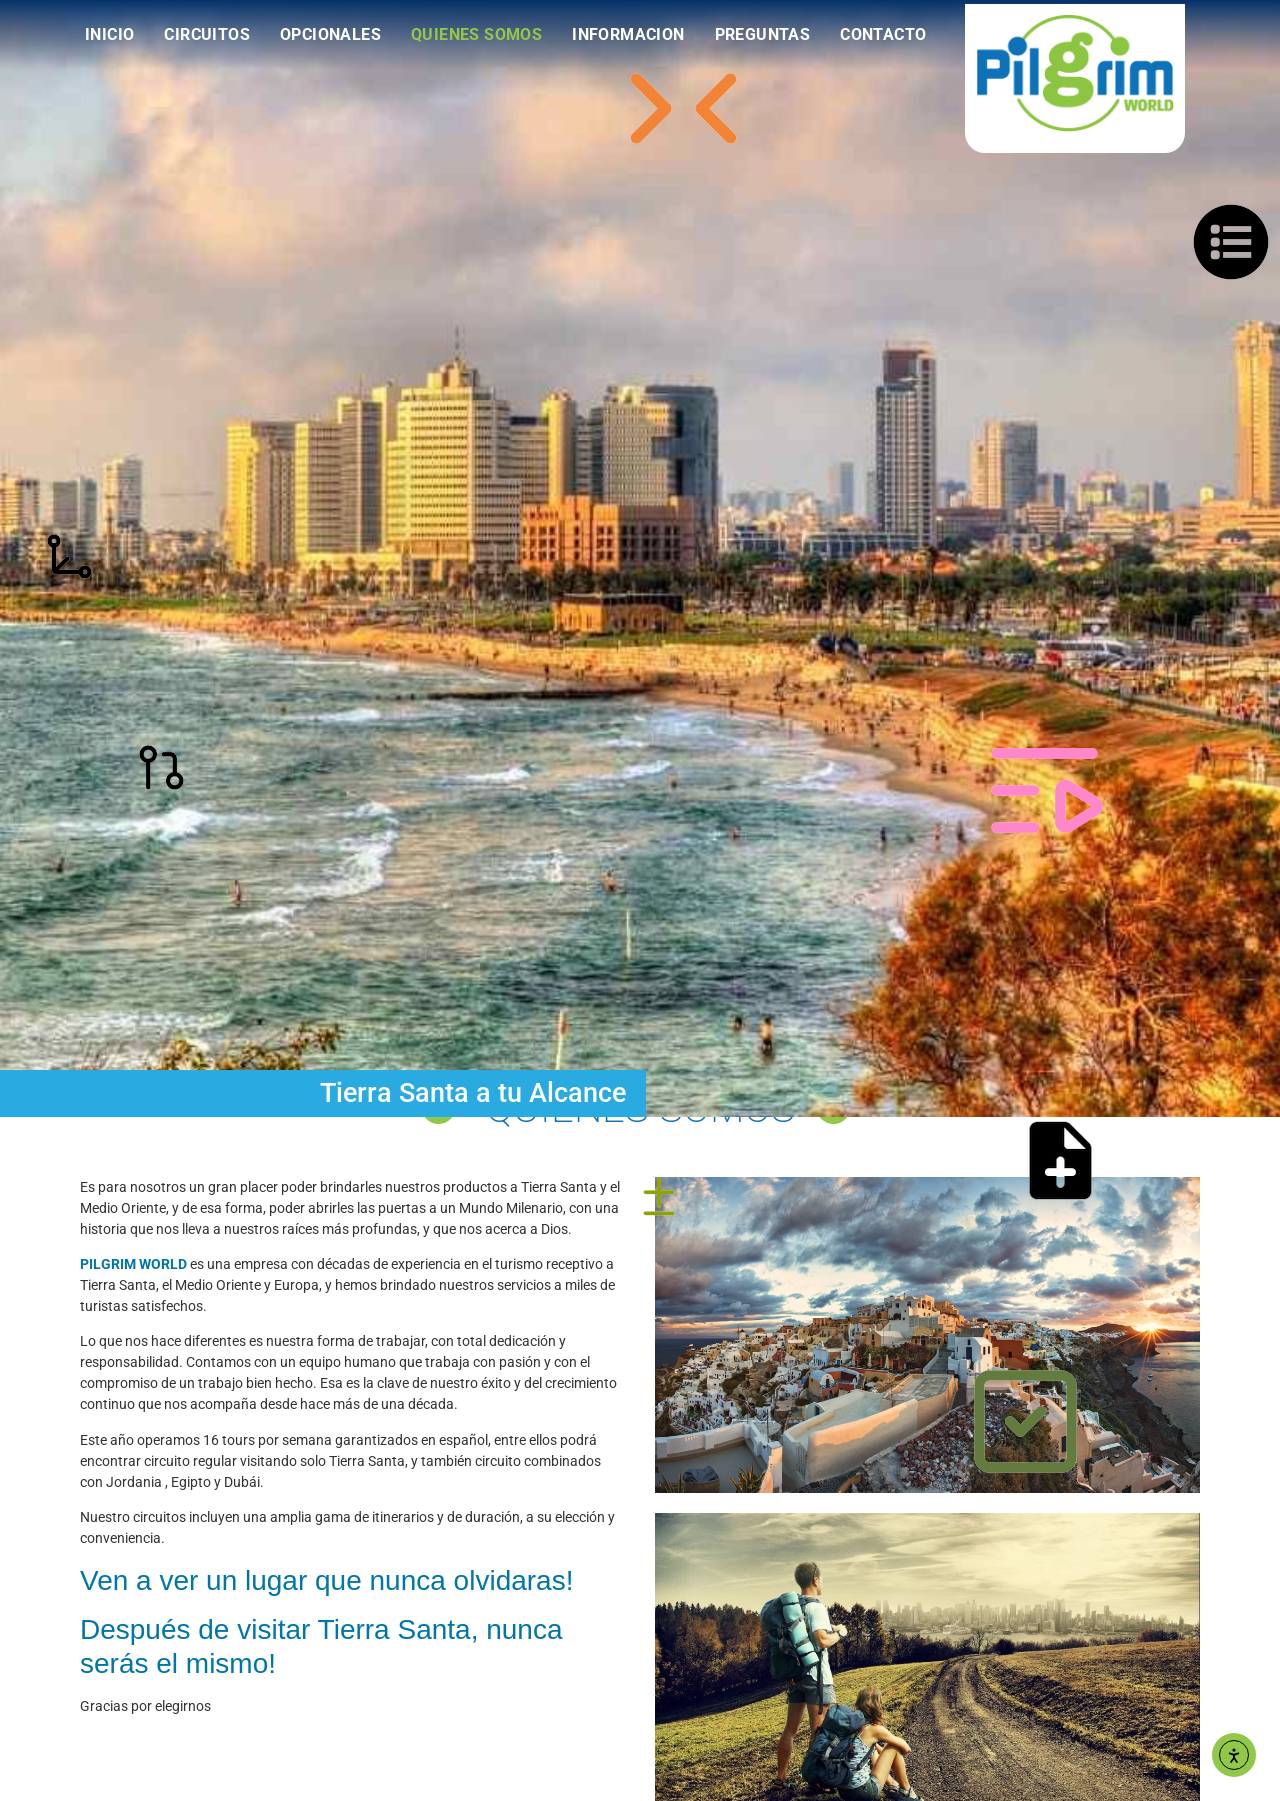 This screenshot has width=1280, height=1801. What do you see at coordinates (1060, 1160) in the screenshot?
I see `create a new note` at bounding box center [1060, 1160].